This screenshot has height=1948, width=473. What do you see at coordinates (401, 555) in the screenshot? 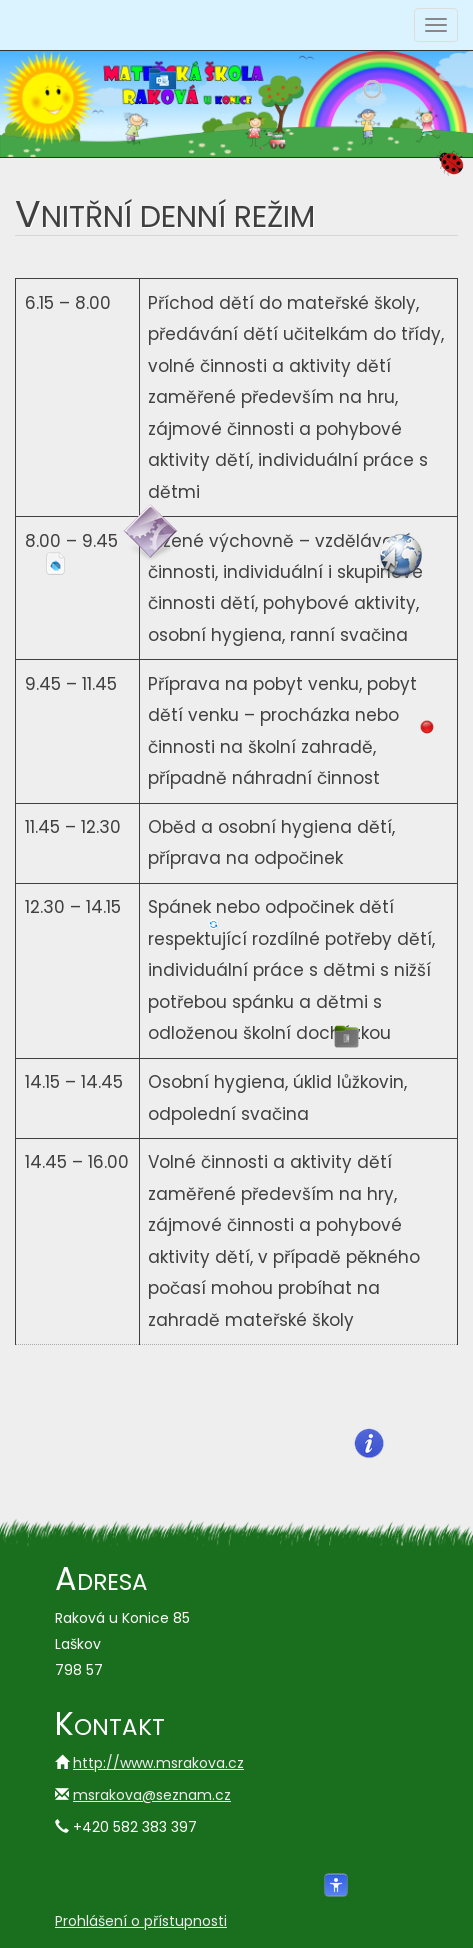
I see `open web browser` at bounding box center [401, 555].